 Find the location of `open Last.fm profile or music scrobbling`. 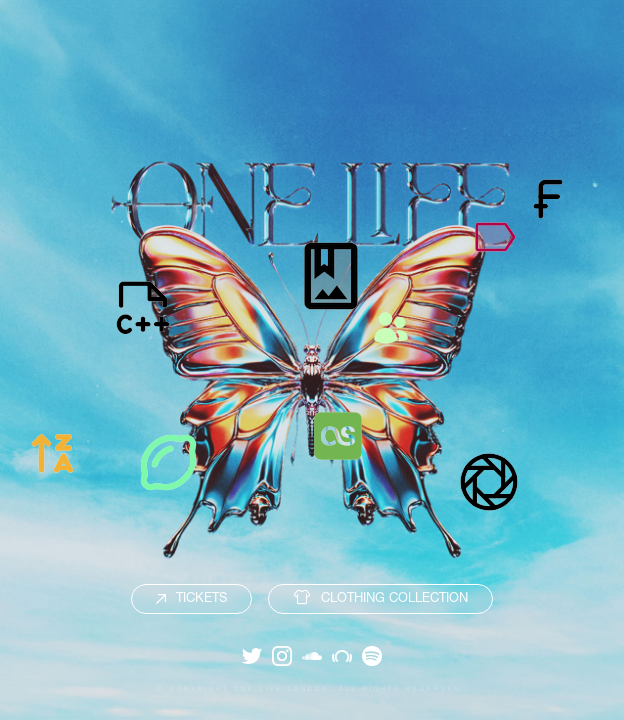

open Last.fm profile or music scrobbling is located at coordinates (338, 436).